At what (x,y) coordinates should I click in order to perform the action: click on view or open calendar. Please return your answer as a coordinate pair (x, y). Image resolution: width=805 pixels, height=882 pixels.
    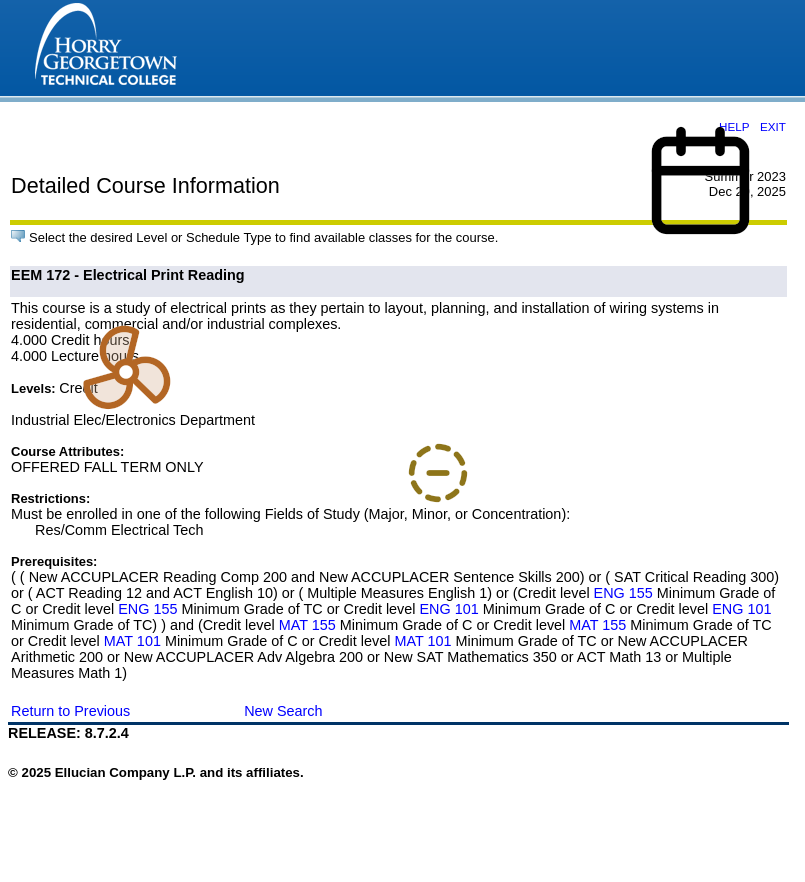
    Looking at the image, I should click on (700, 180).